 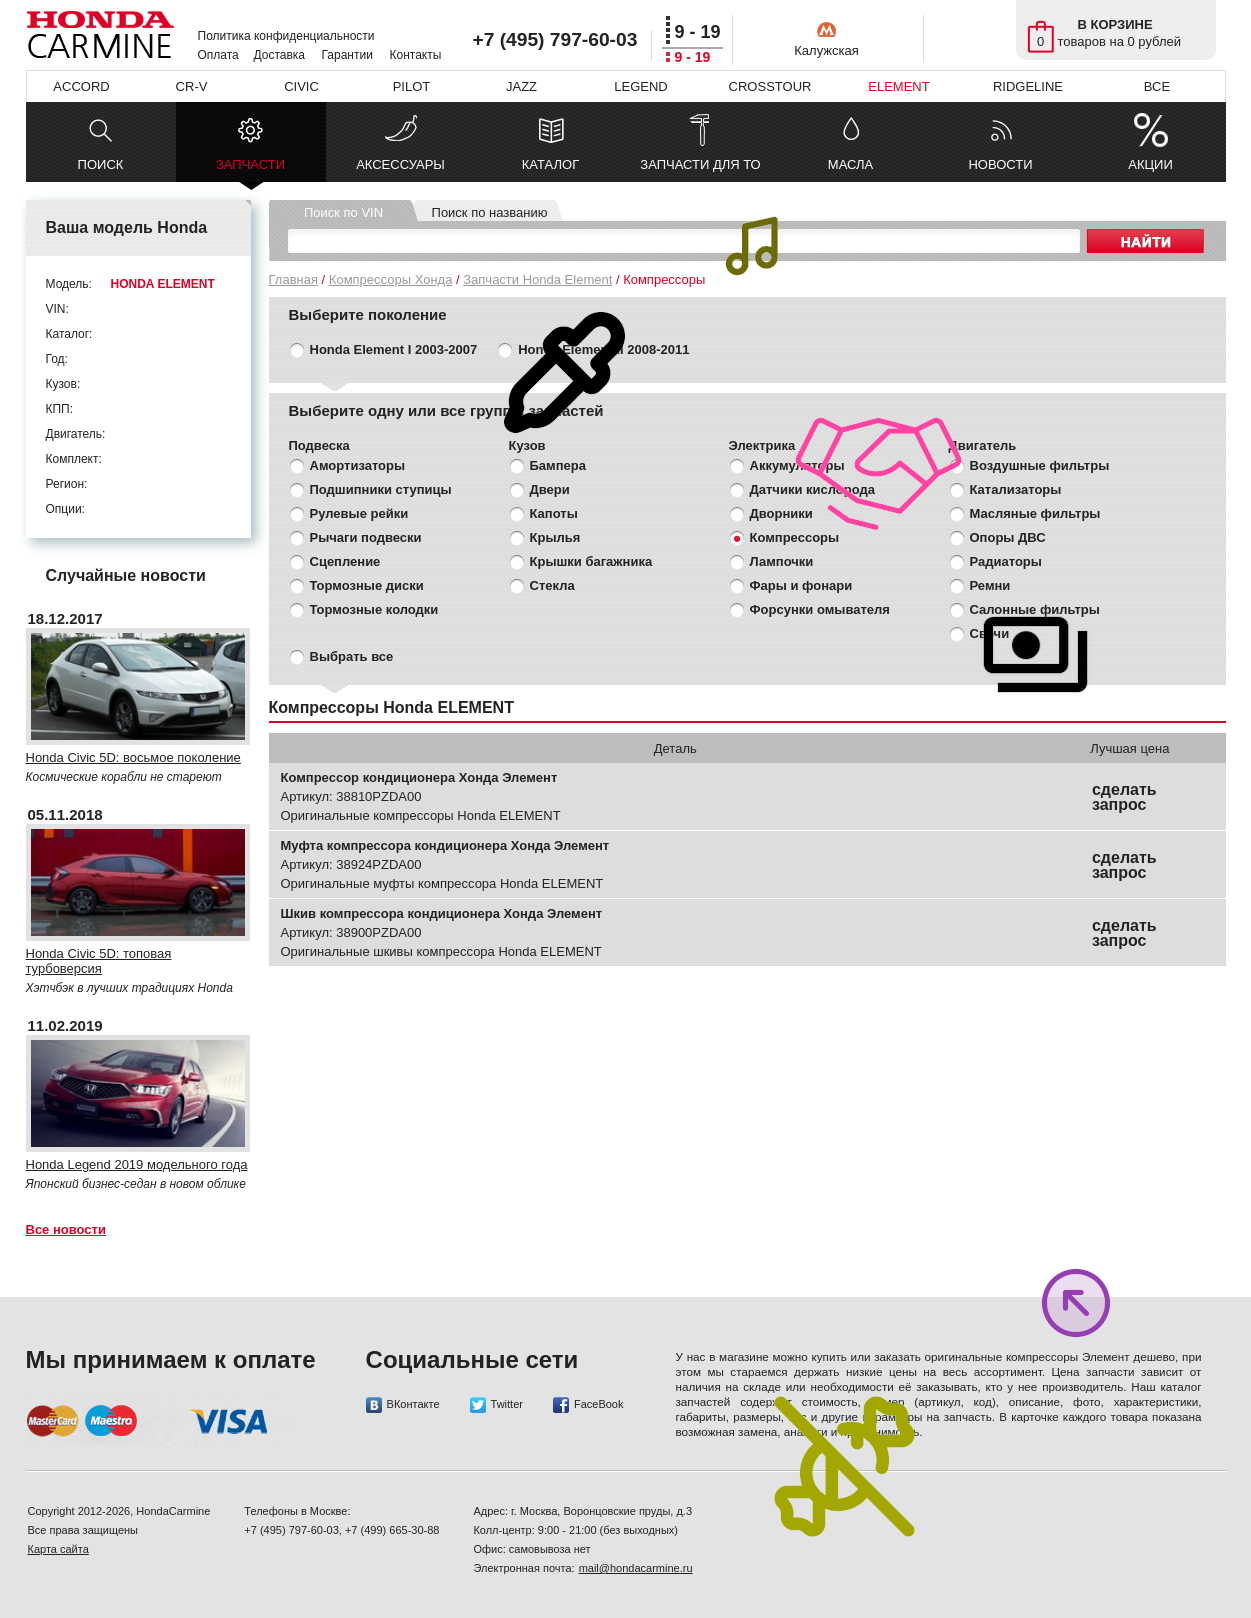 What do you see at coordinates (878, 468) in the screenshot?
I see `indicates a partnership or collaboration feature` at bounding box center [878, 468].